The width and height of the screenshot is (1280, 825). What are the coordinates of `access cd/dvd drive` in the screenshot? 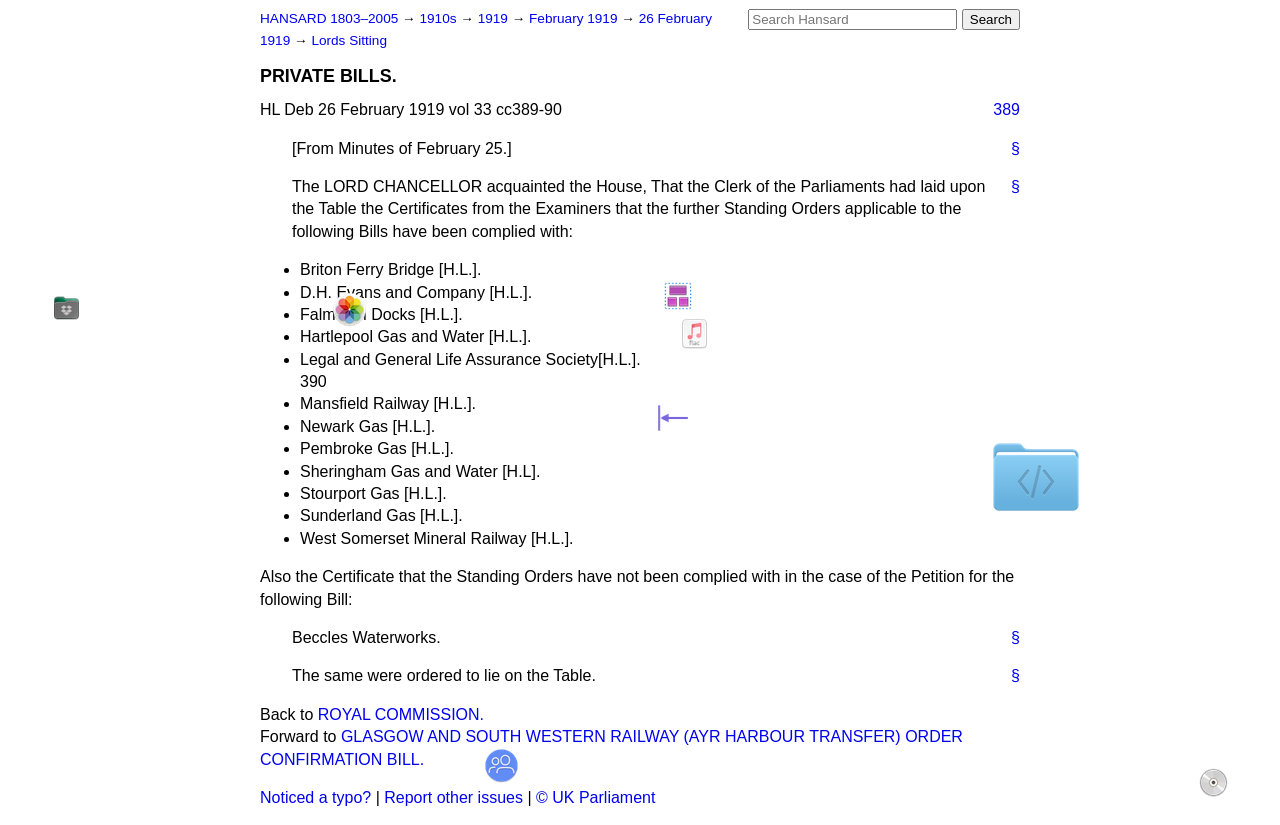 It's located at (1213, 782).